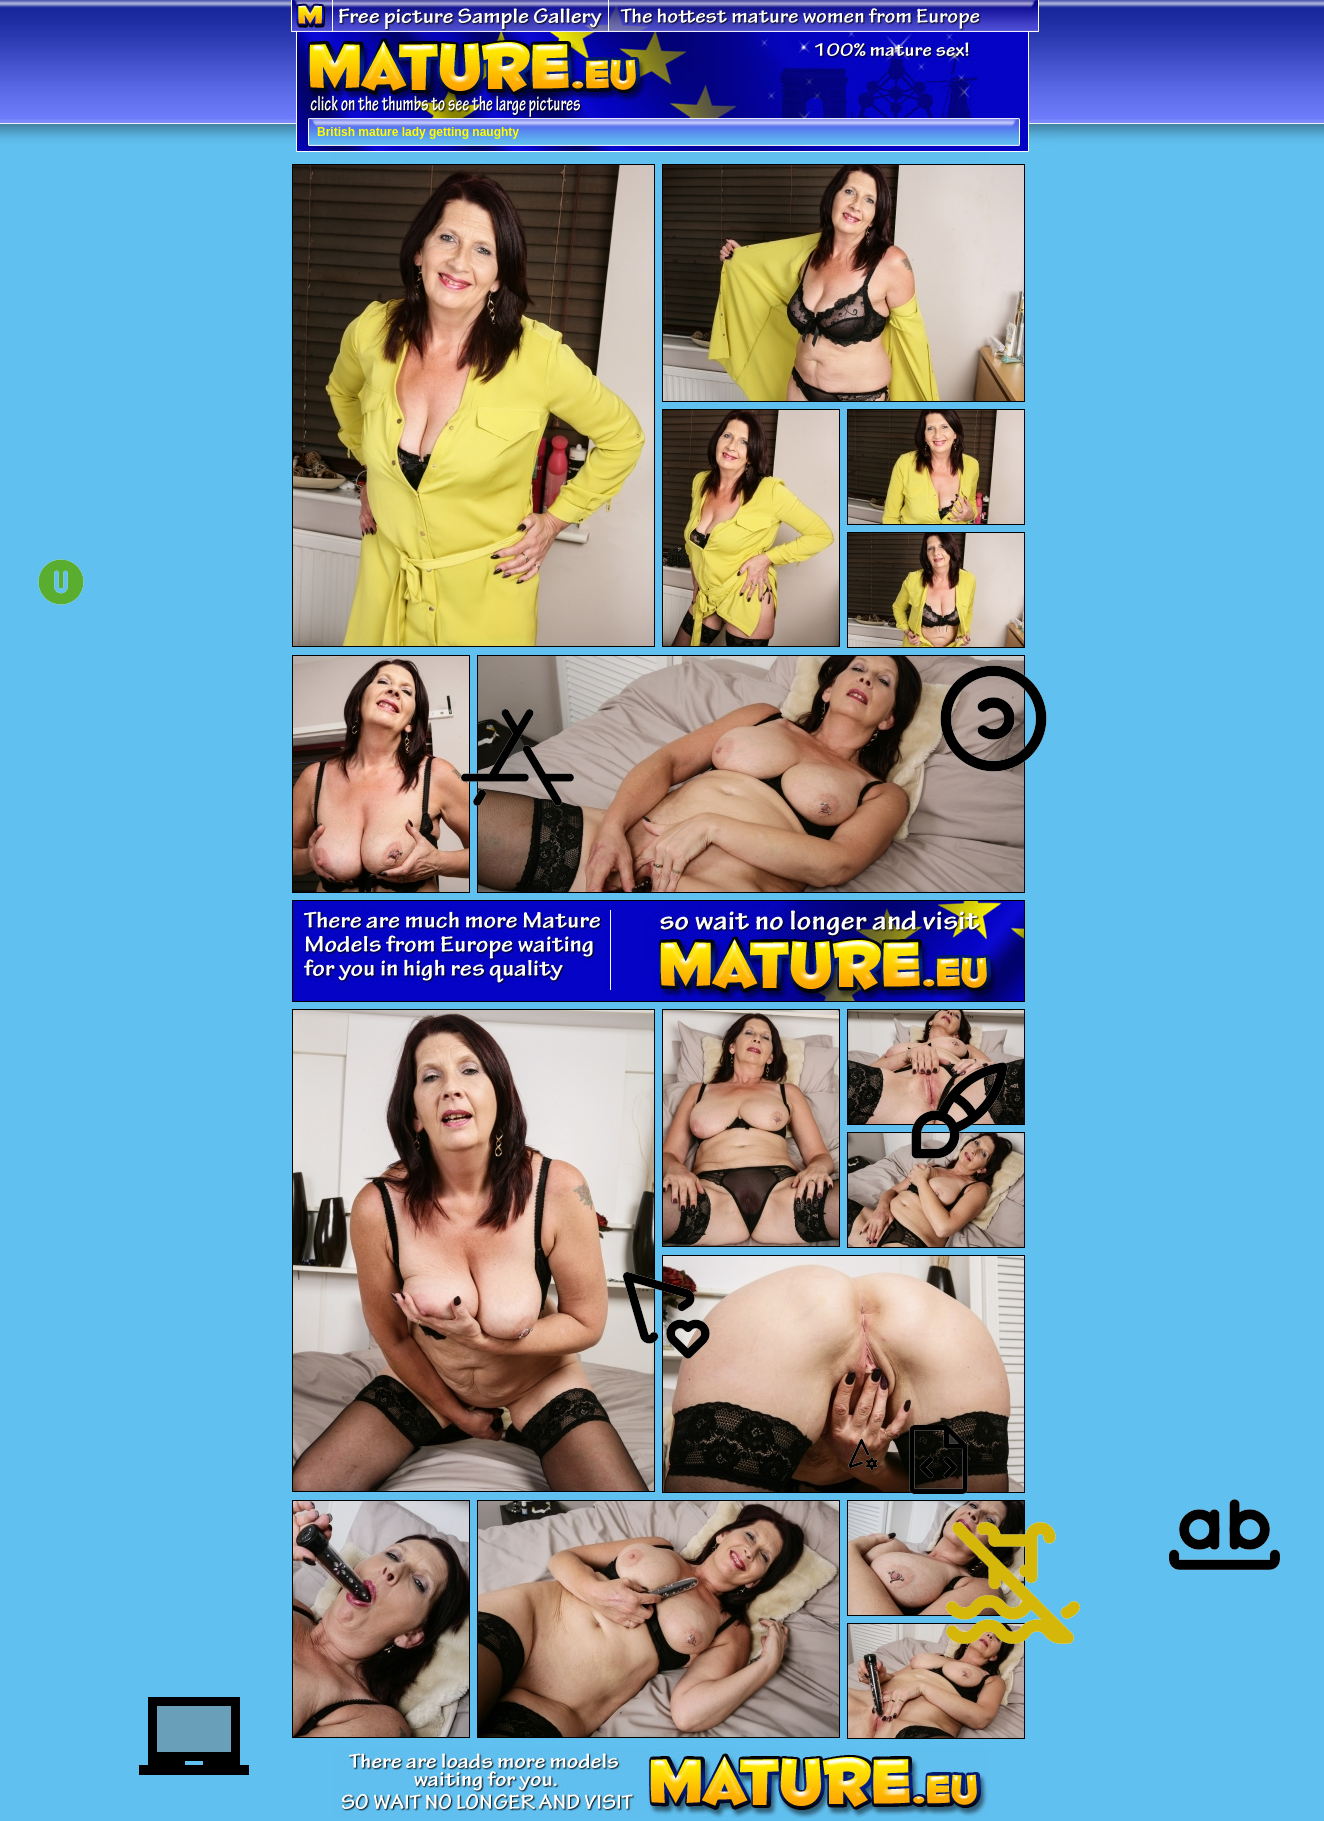  I want to click on add to favorites with cursor selection, so click(662, 1311).